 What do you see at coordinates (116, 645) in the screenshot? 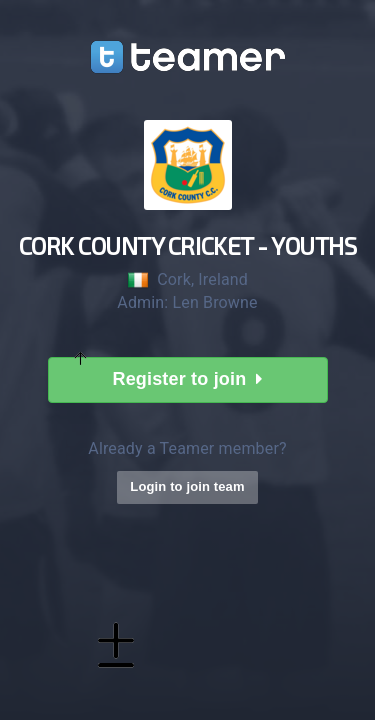
I see `view differences between file versions` at bounding box center [116, 645].